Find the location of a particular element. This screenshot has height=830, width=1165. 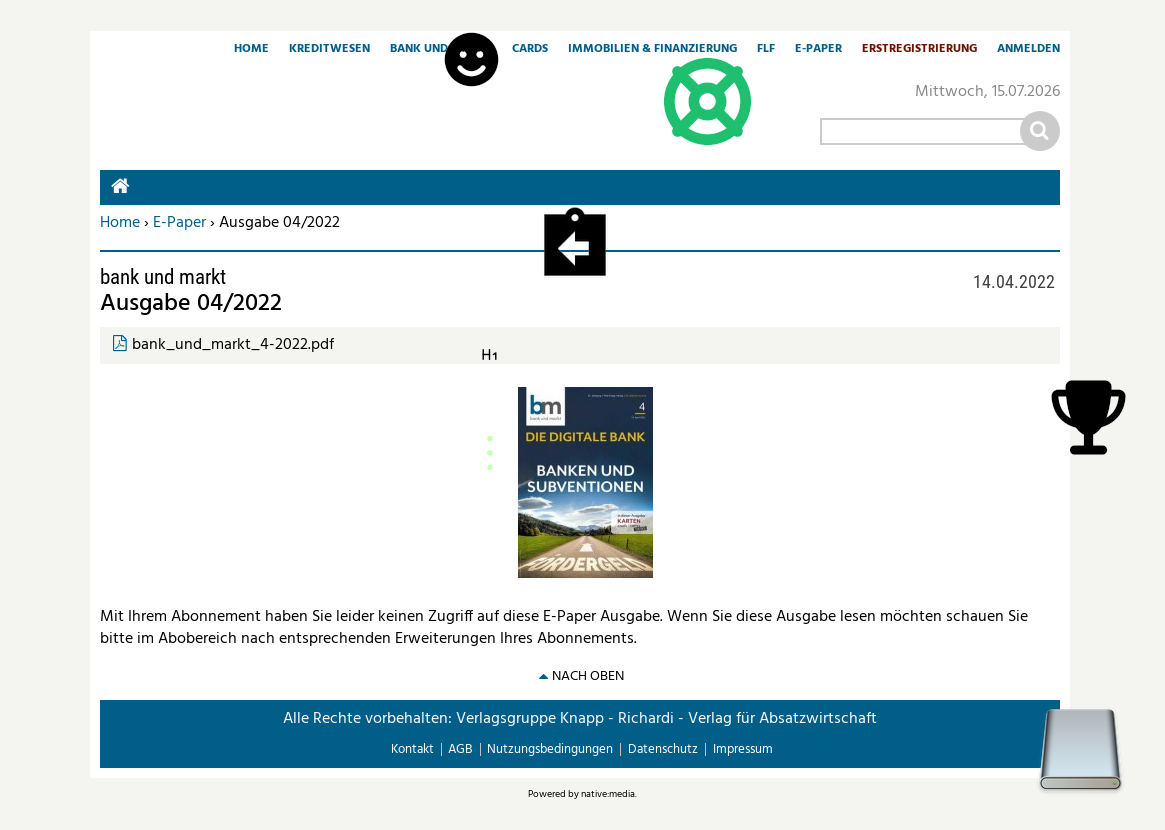

return or send back an assignment is located at coordinates (575, 245).